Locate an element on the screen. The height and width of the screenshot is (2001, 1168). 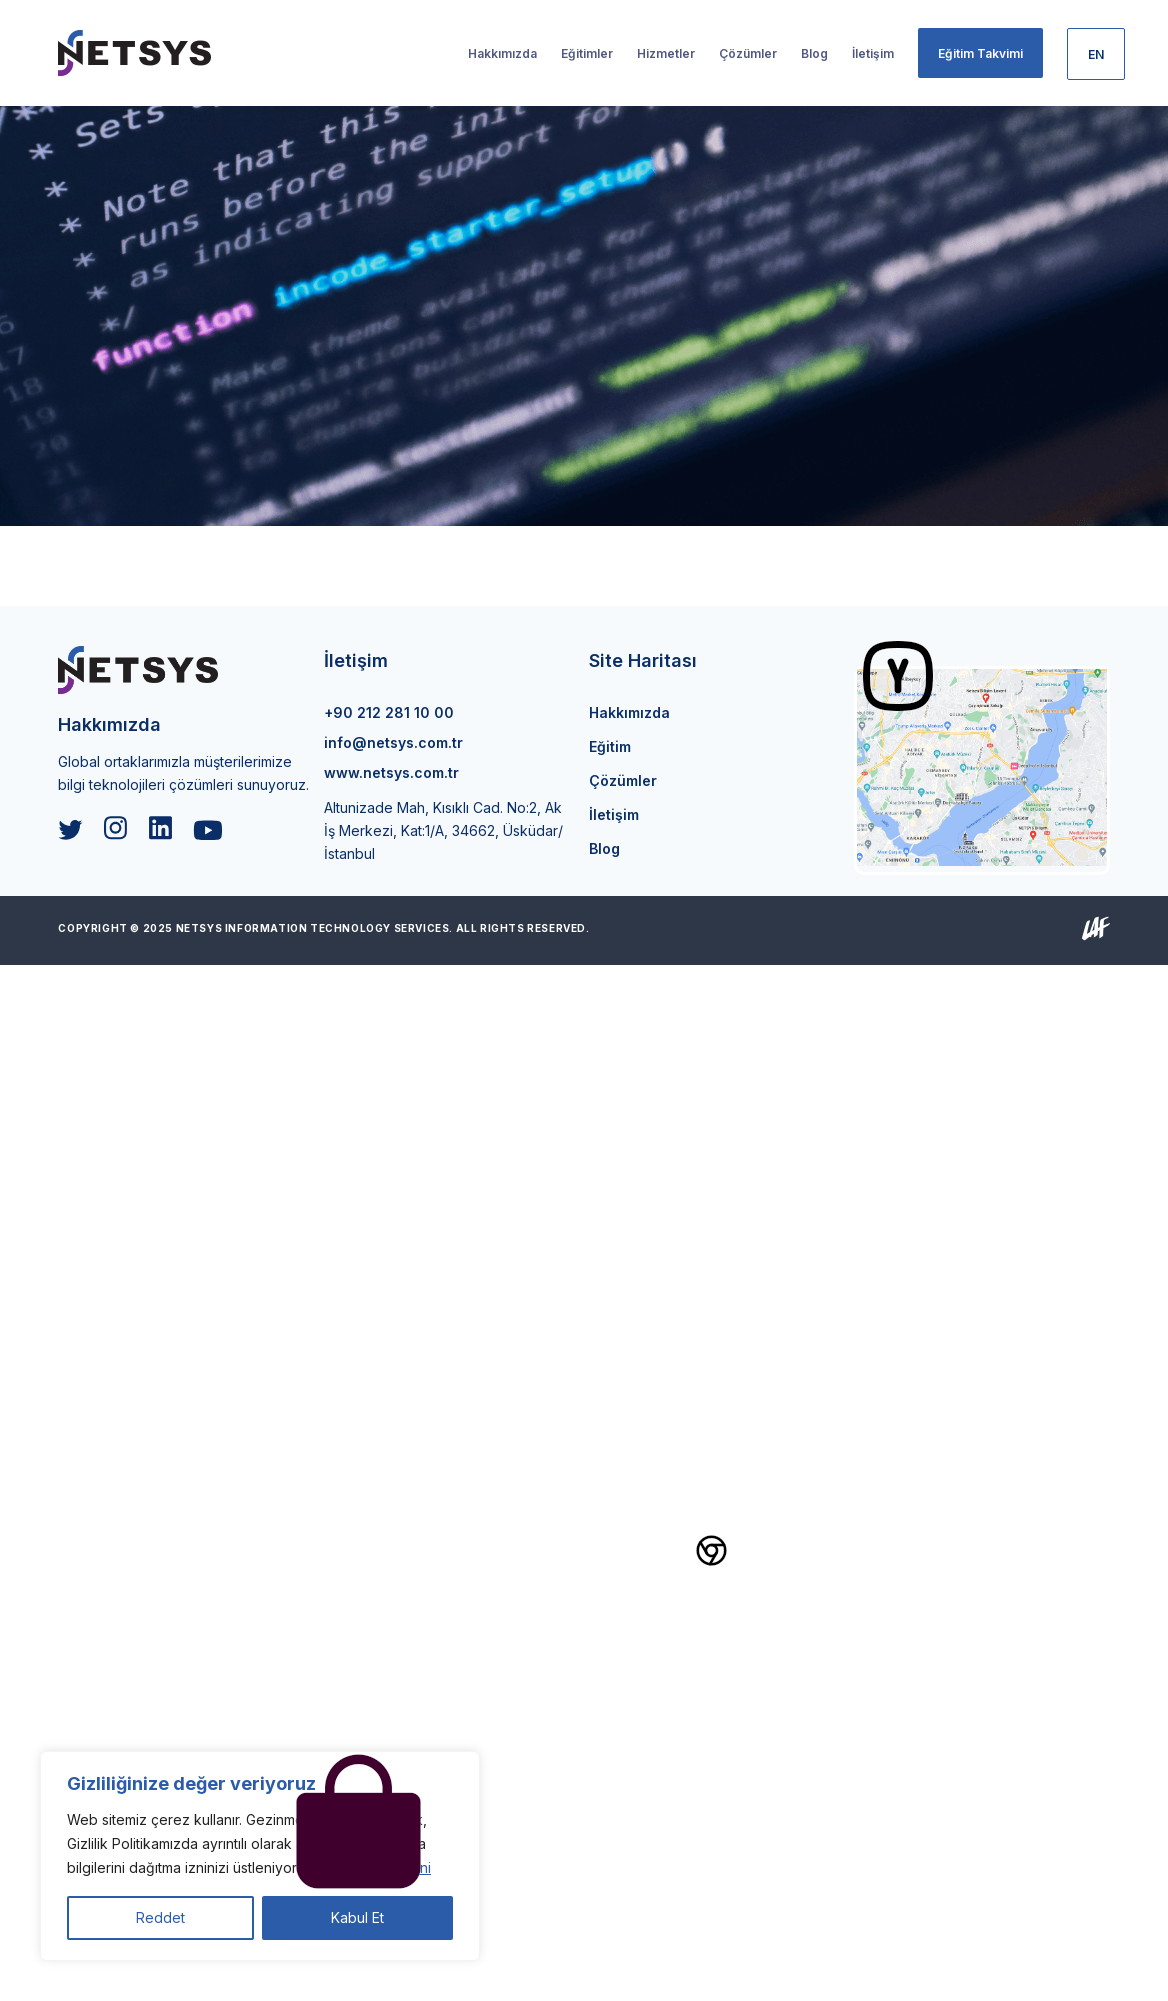
view your shopping bag is located at coordinates (358, 1821).